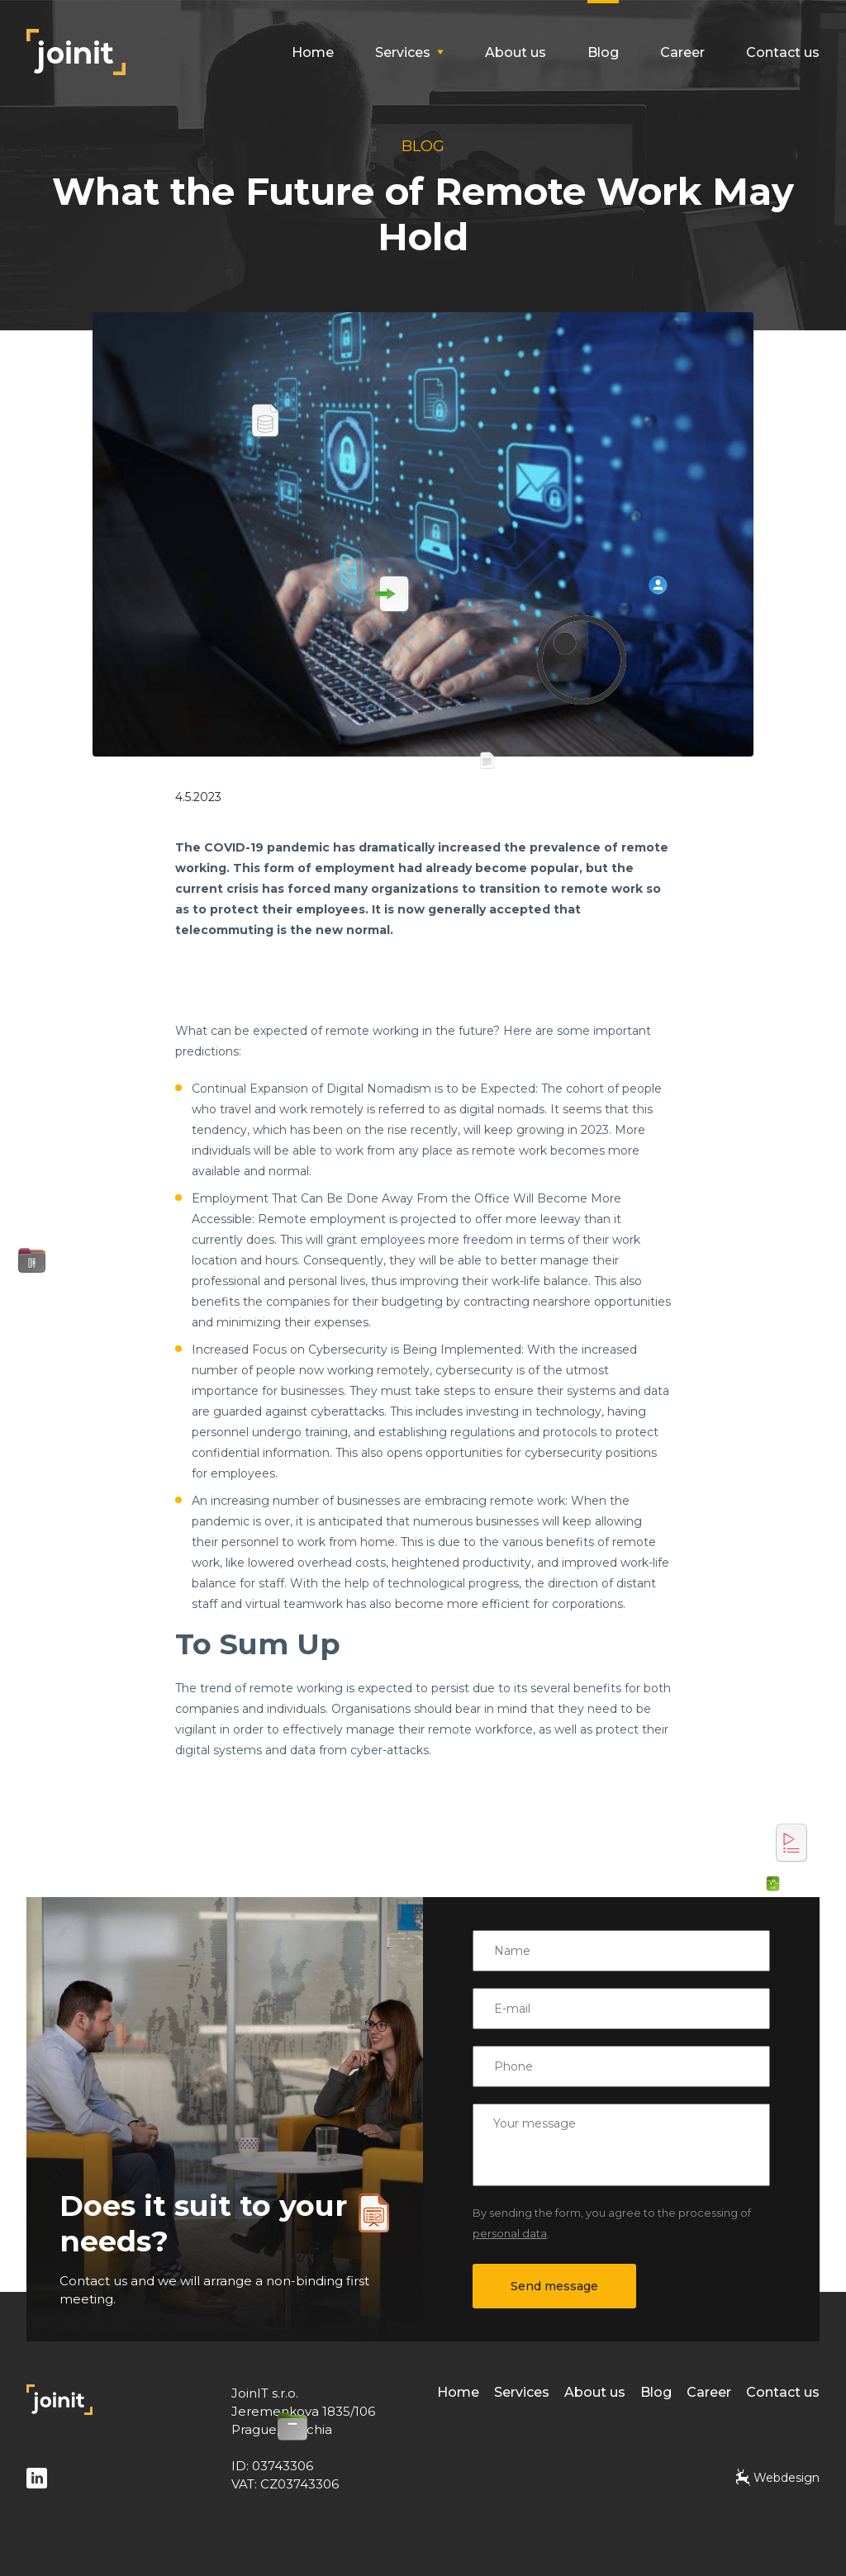 The image size is (846, 2576). What do you see at coordinates (582, 660) in the screenshot?
I see `open clockworks or timer application` at bounding box center [582, 660].